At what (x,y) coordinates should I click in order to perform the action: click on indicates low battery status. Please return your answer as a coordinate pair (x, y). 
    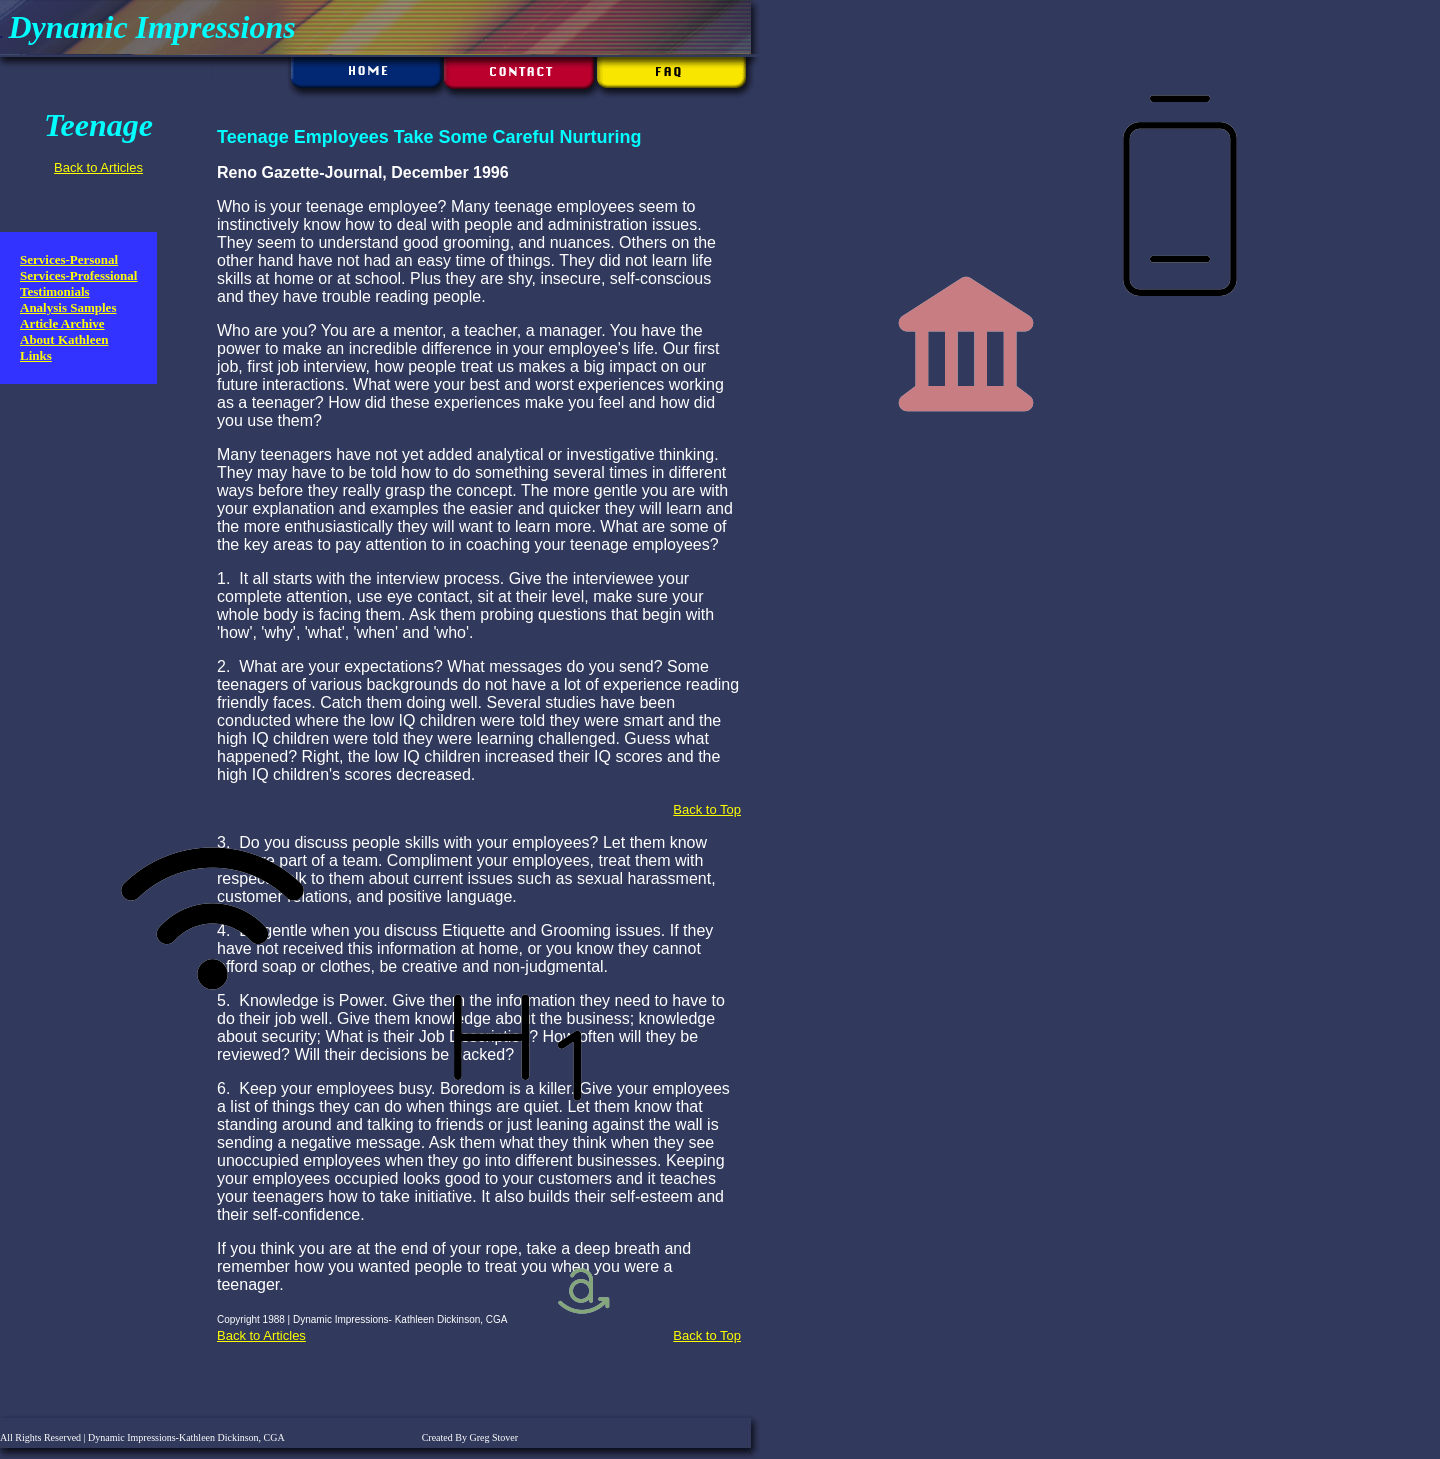
    Looking at the image, I should click on (1180, 199).